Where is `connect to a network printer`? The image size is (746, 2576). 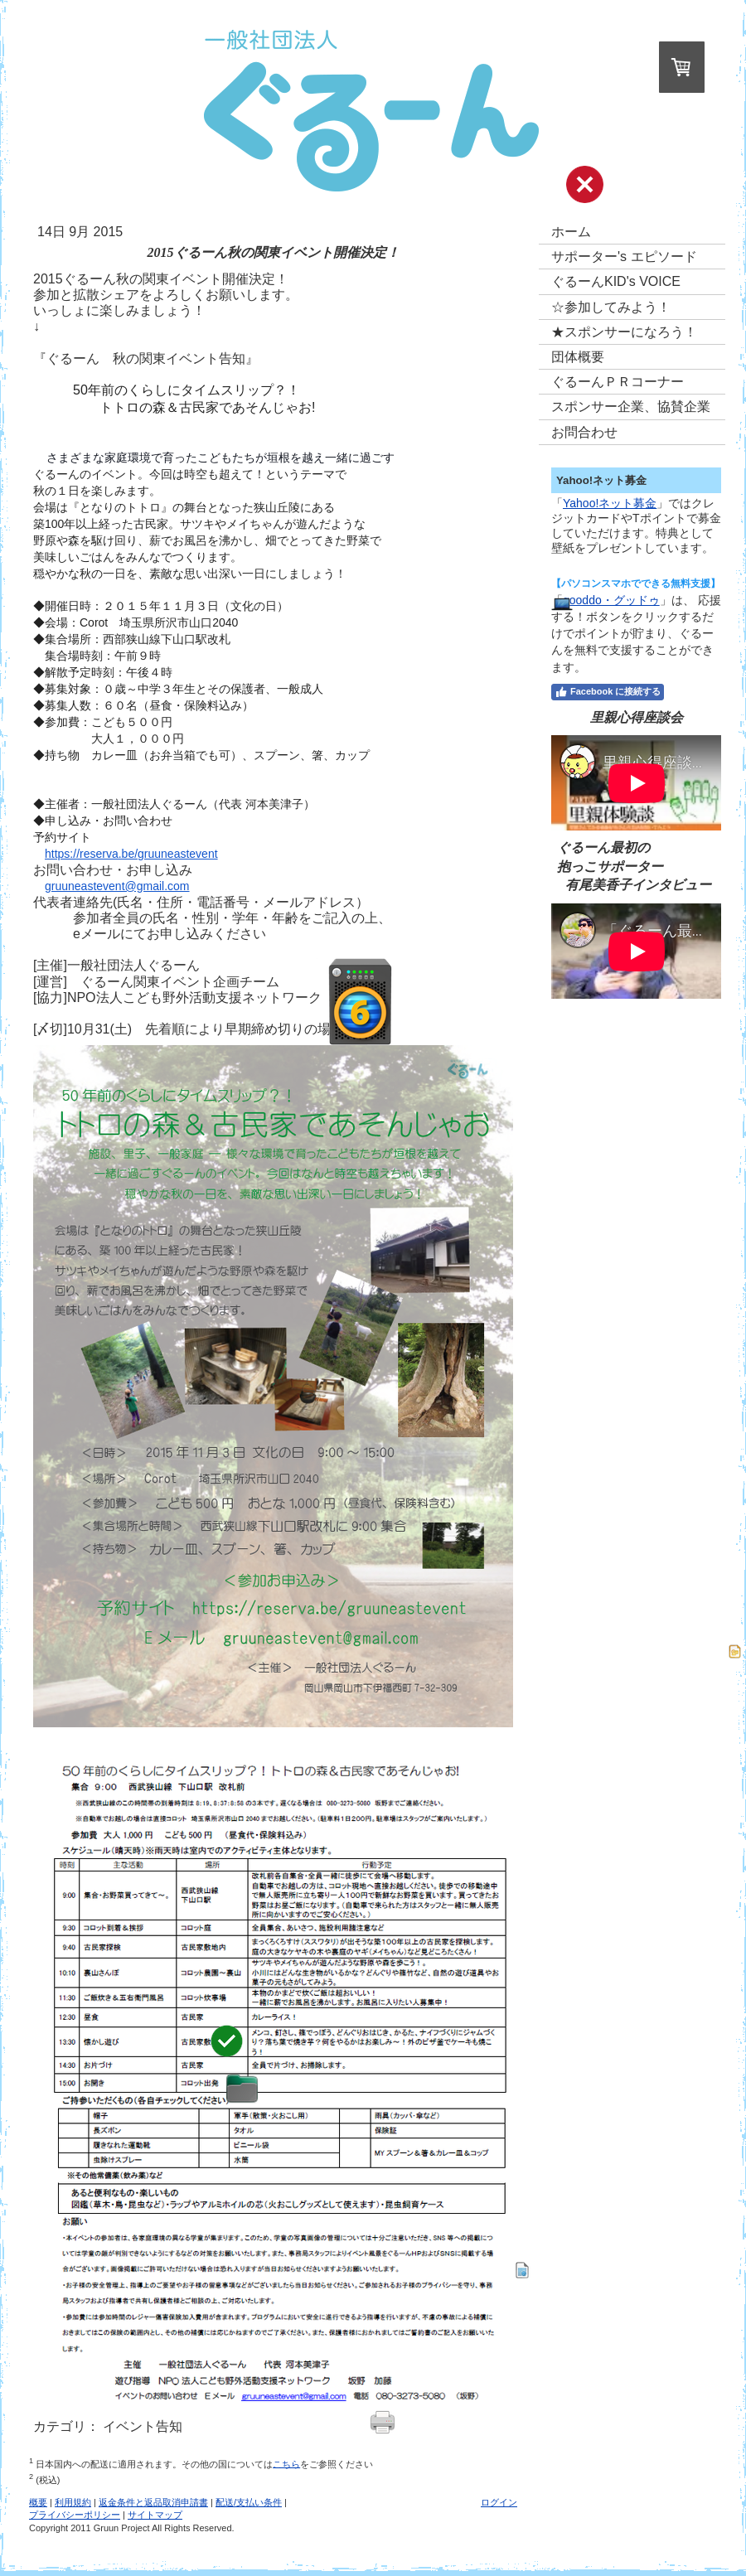 connect to a network printer is located at coordinates (382, 2422).